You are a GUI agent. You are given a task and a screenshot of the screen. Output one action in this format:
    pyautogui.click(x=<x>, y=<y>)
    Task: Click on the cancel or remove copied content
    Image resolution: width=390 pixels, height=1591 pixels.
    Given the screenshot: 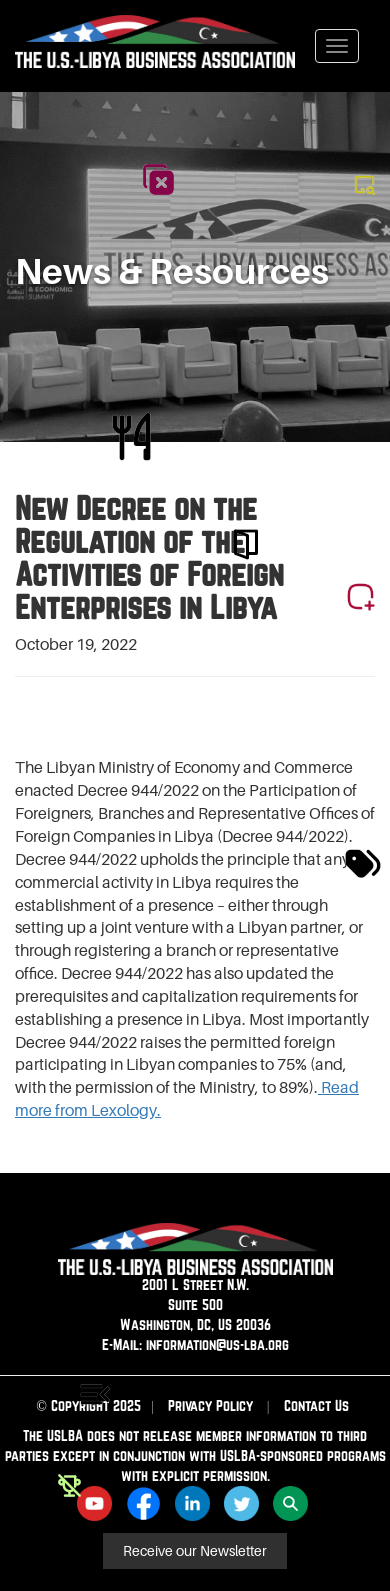 What is the action you would take?
    pyautogui.click(x=158, y=179)
    